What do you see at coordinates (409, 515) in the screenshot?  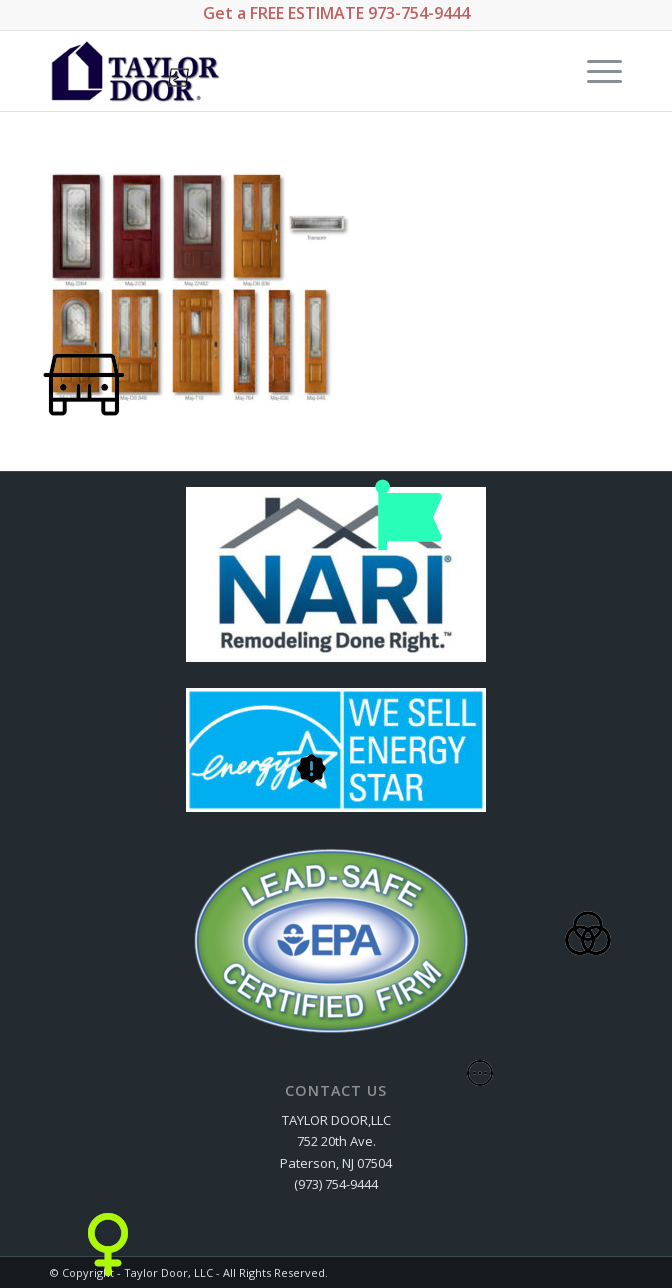 I see `flag or mark an item for review` at bounding box center [409, 515].